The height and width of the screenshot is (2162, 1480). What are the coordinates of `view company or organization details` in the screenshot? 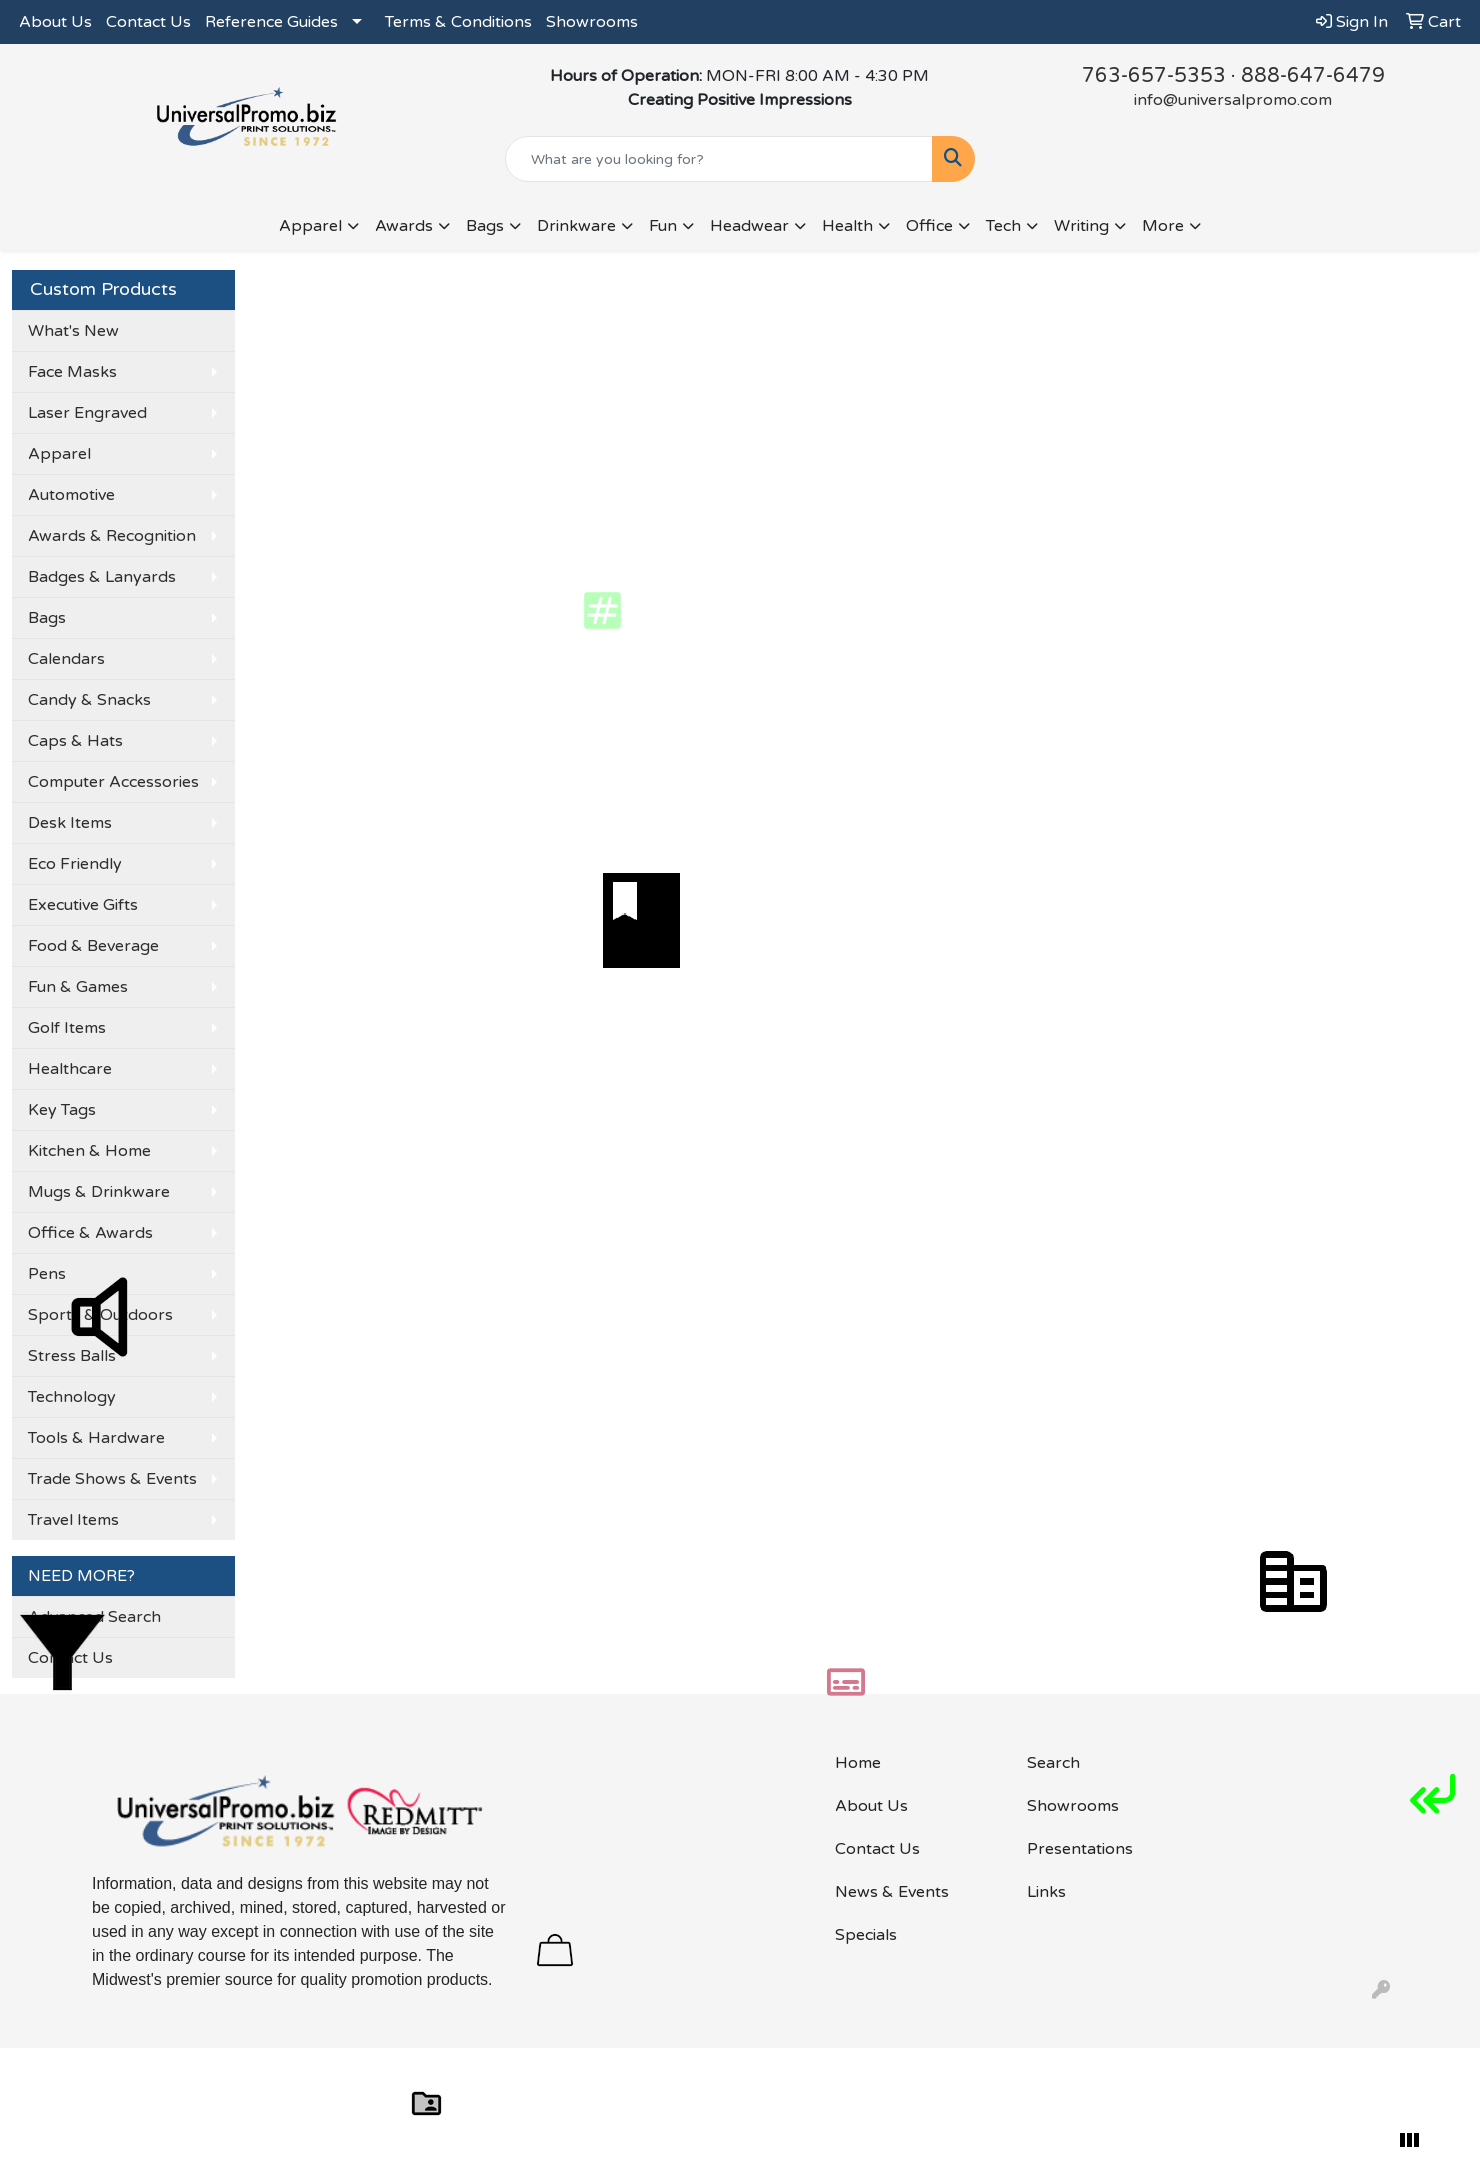 It's located at (1293, 1581).